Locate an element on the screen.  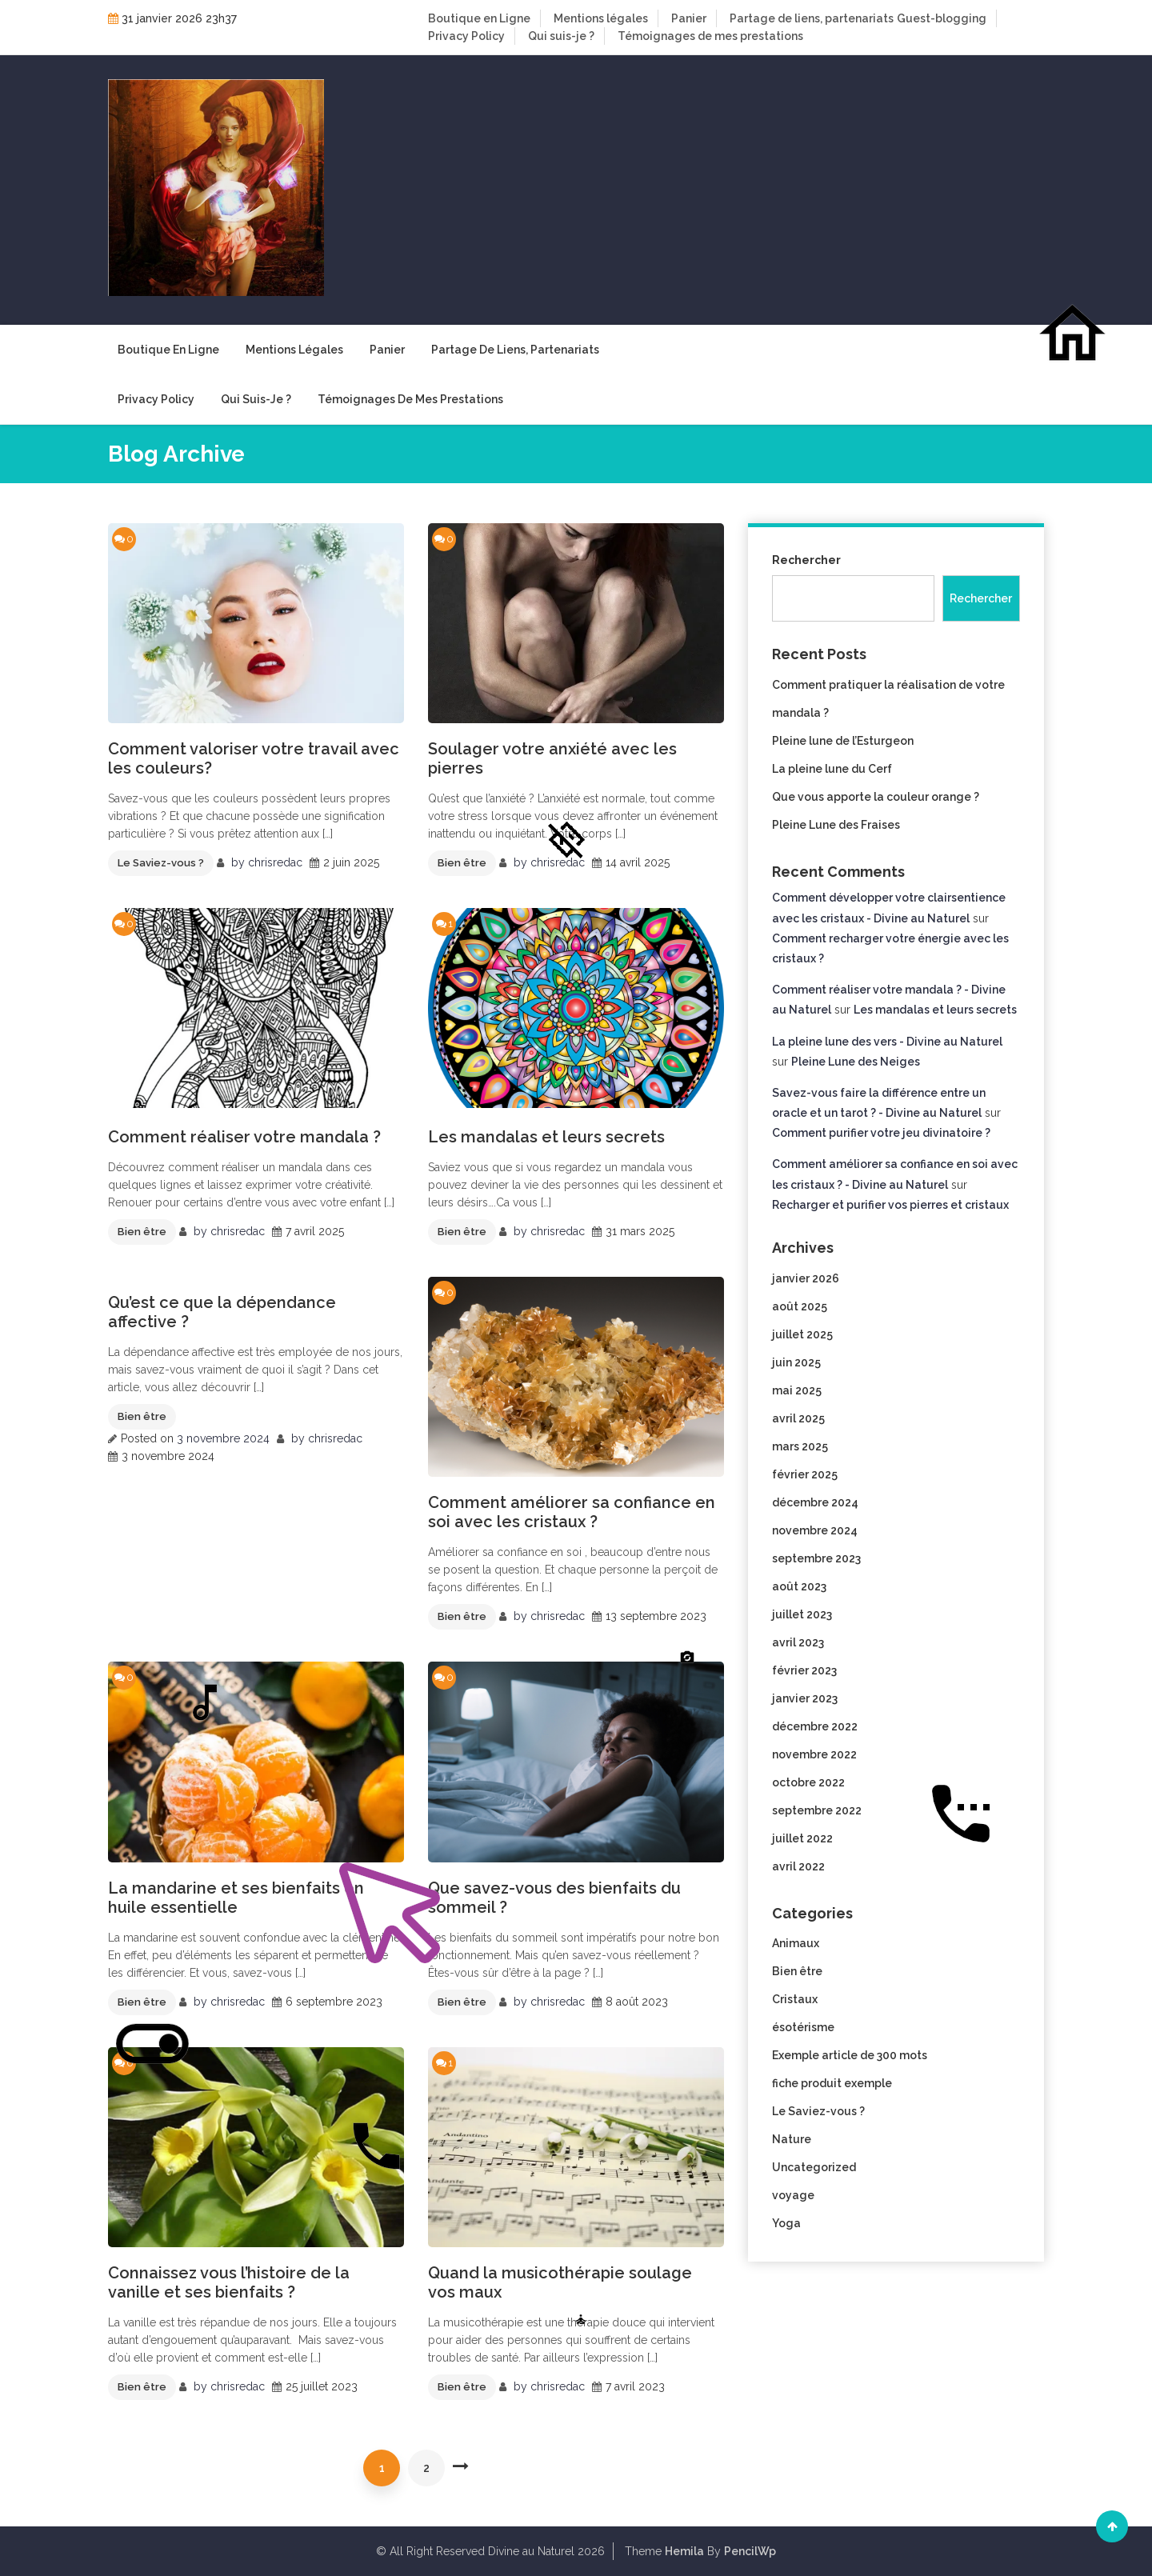
access music or audio playback is located at coordinates (205, 1702).